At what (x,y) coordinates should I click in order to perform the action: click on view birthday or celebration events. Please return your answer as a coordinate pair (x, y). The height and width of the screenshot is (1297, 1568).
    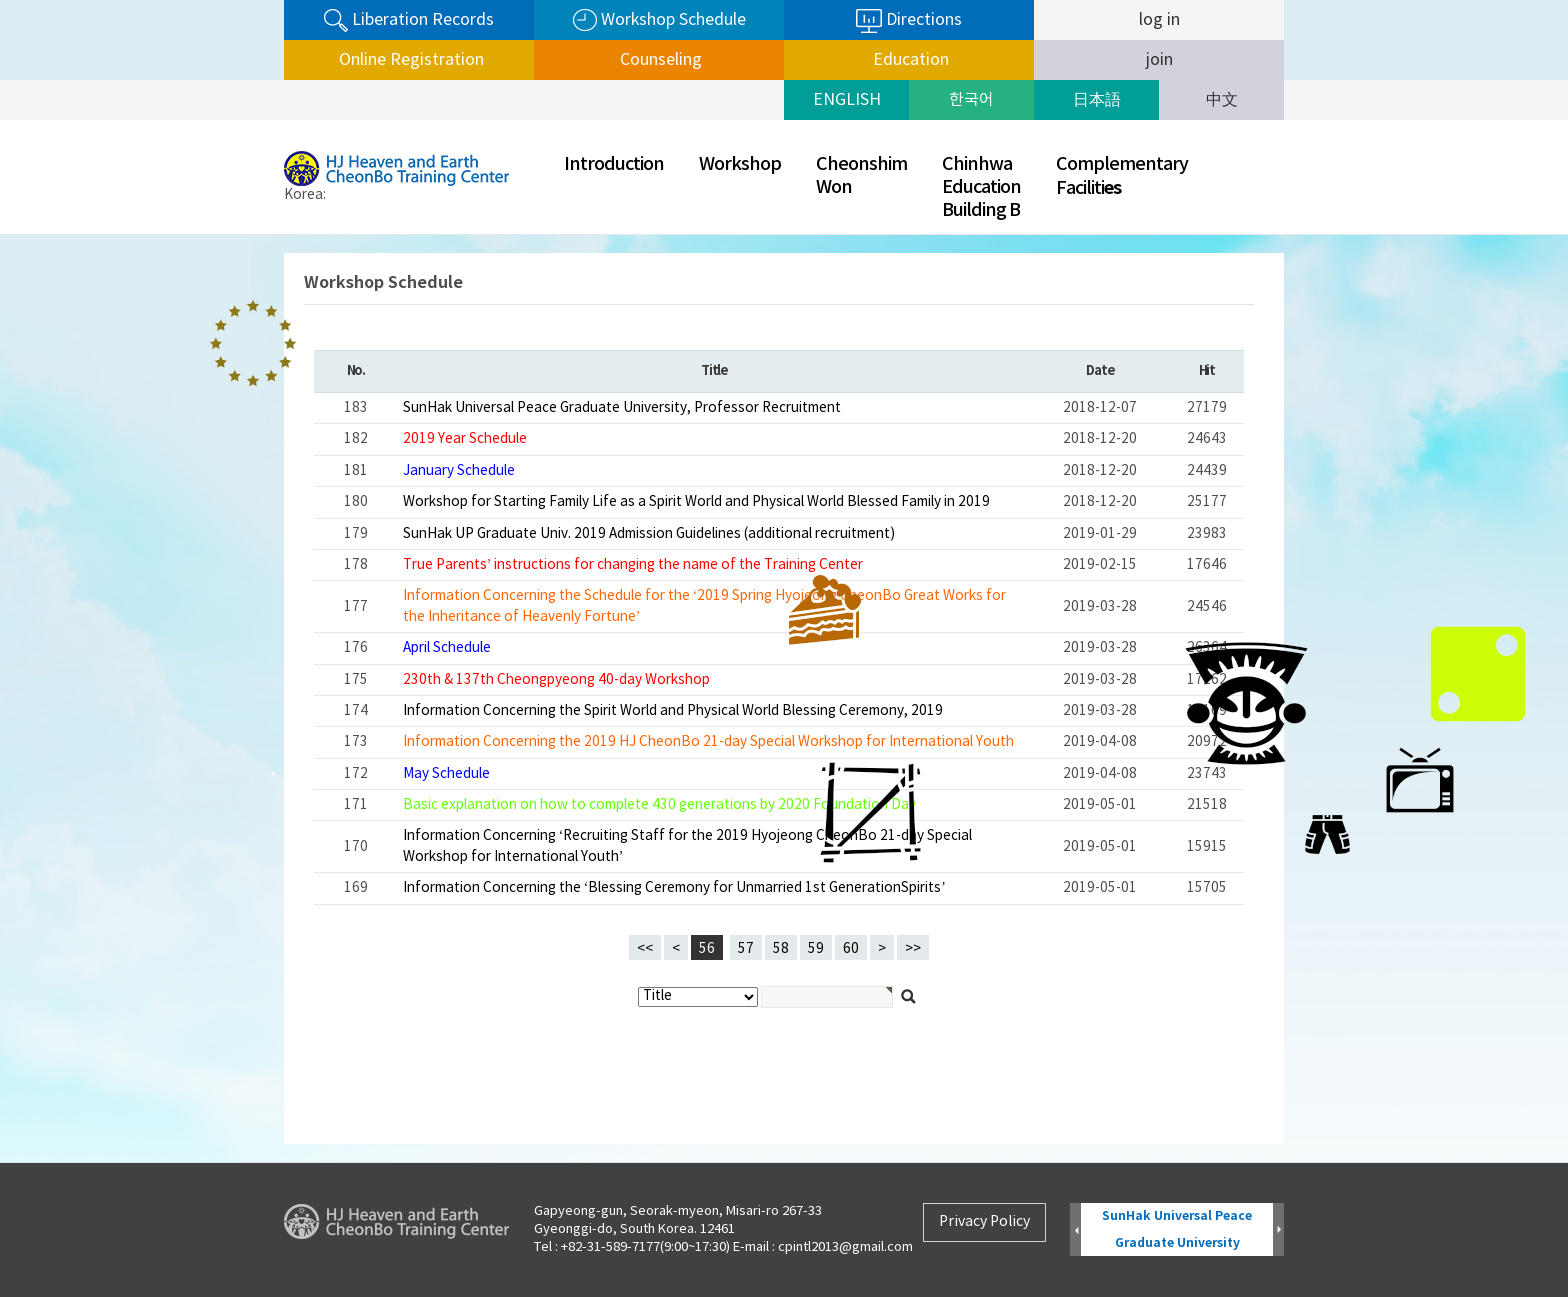
    Looking at the image, I should click on (825, 611).